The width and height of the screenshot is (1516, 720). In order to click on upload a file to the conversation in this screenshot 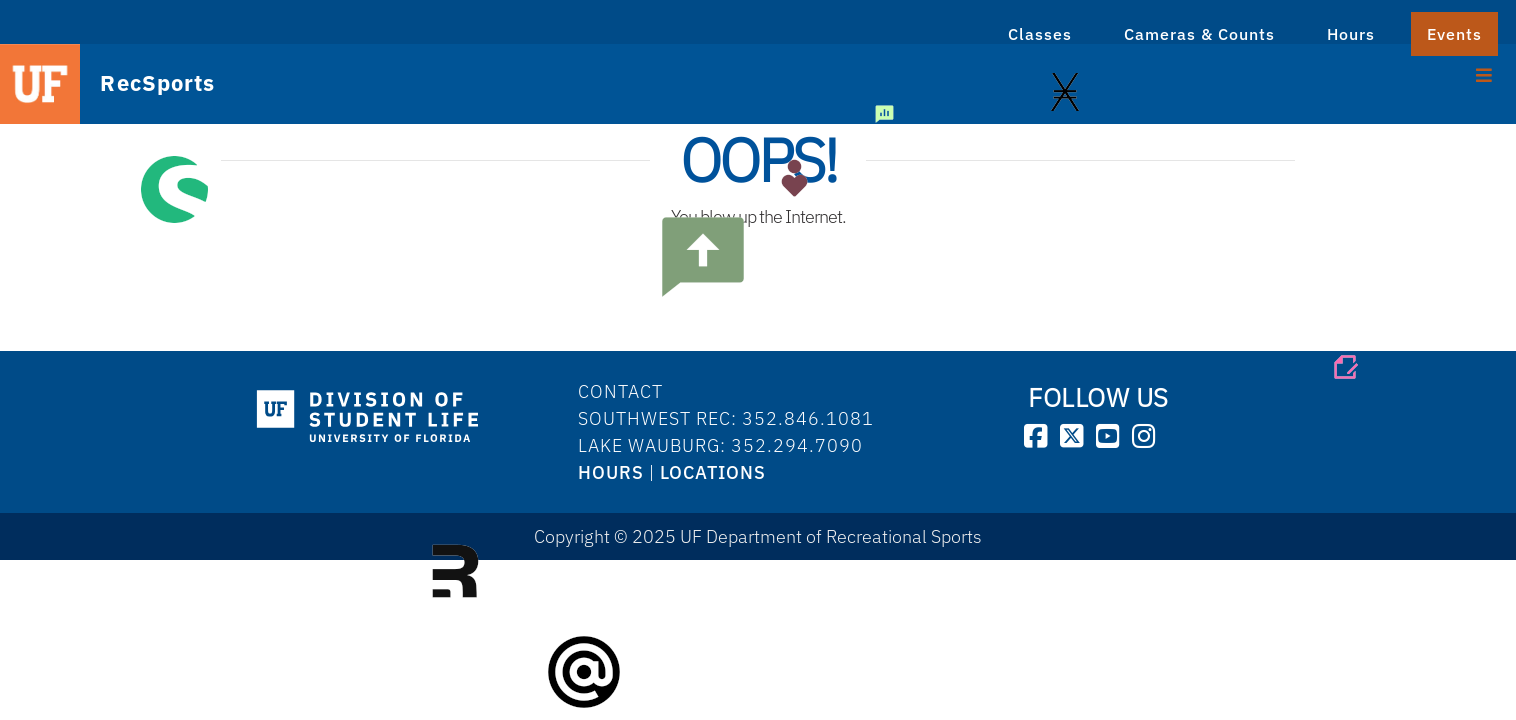, I will do `click(703, 254)`.